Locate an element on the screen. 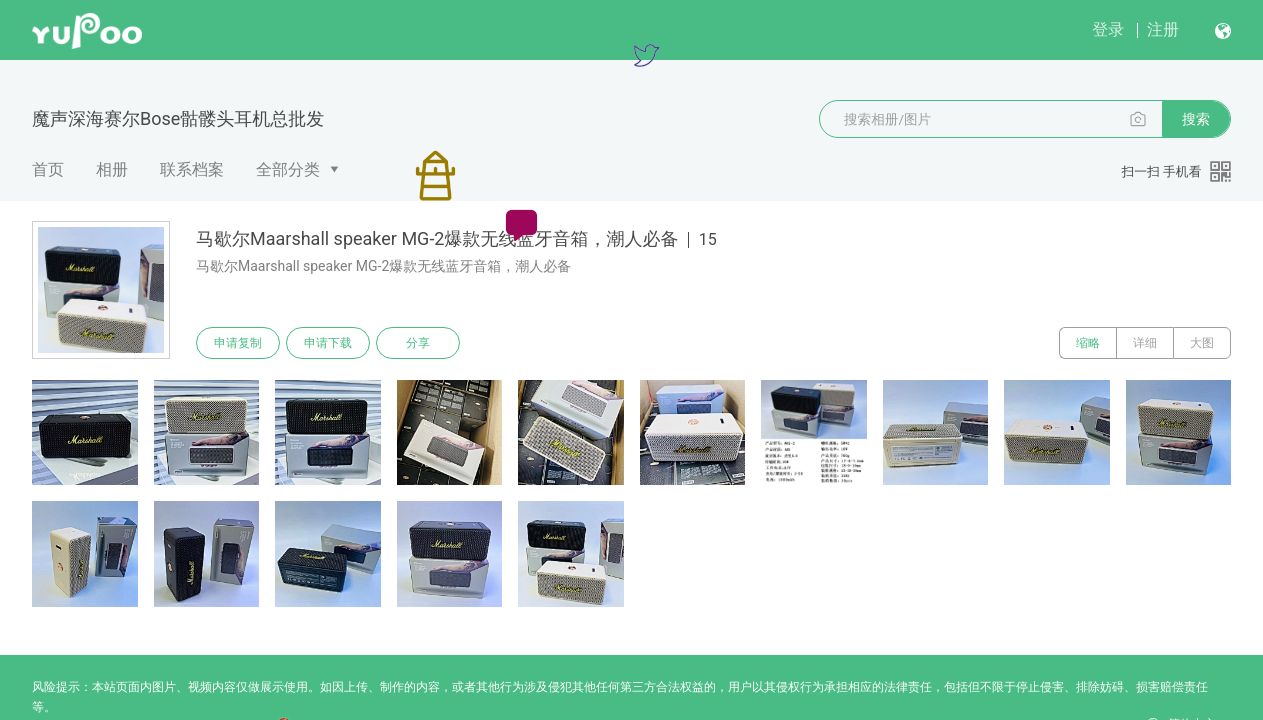 The width and height of the screenshot is (1263, 720). share to twitter is located at coordinates (645, 54).